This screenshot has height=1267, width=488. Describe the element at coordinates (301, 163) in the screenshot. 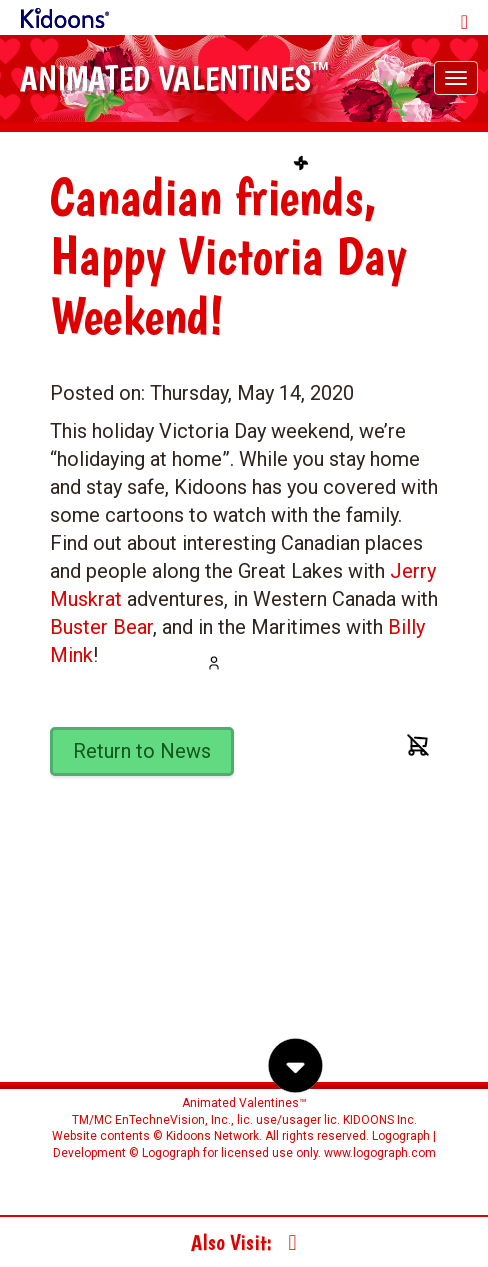

I see `toggle fan or ventilation control` at that location.